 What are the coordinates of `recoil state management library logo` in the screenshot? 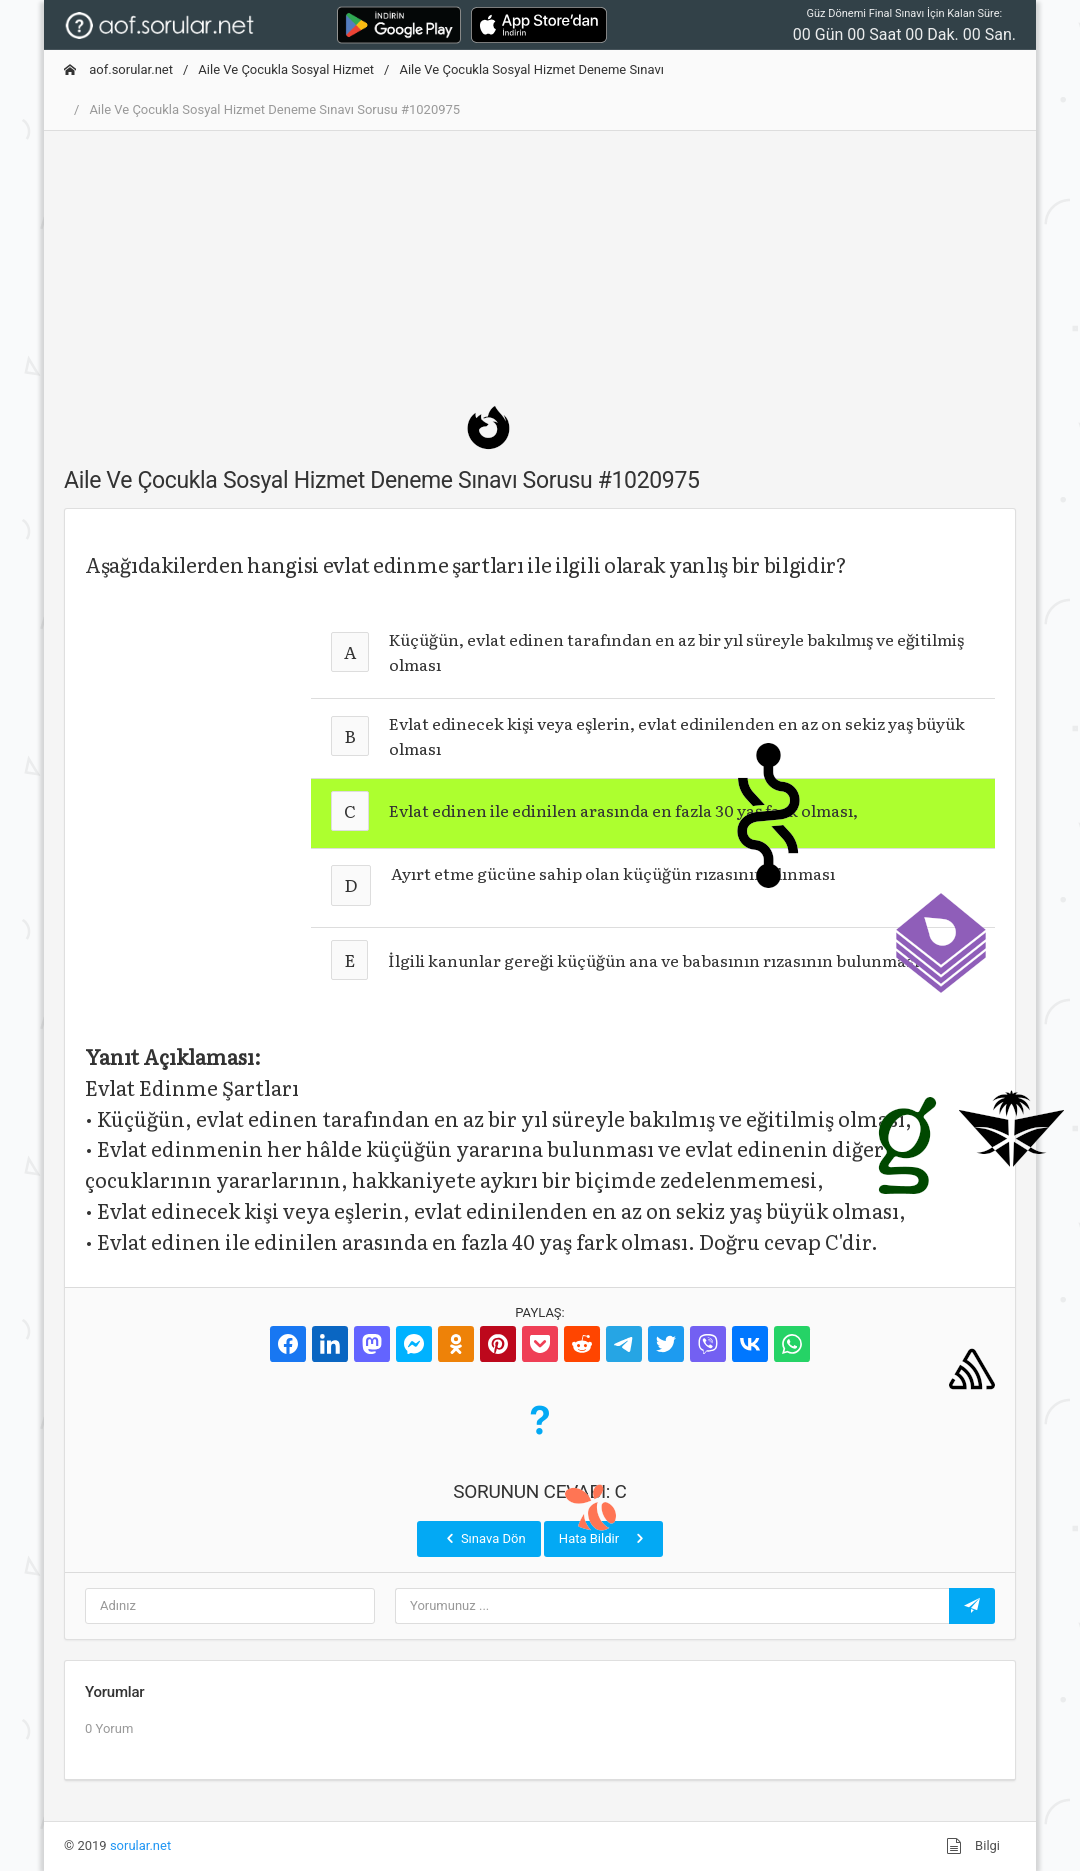 It's located at (768, 815).